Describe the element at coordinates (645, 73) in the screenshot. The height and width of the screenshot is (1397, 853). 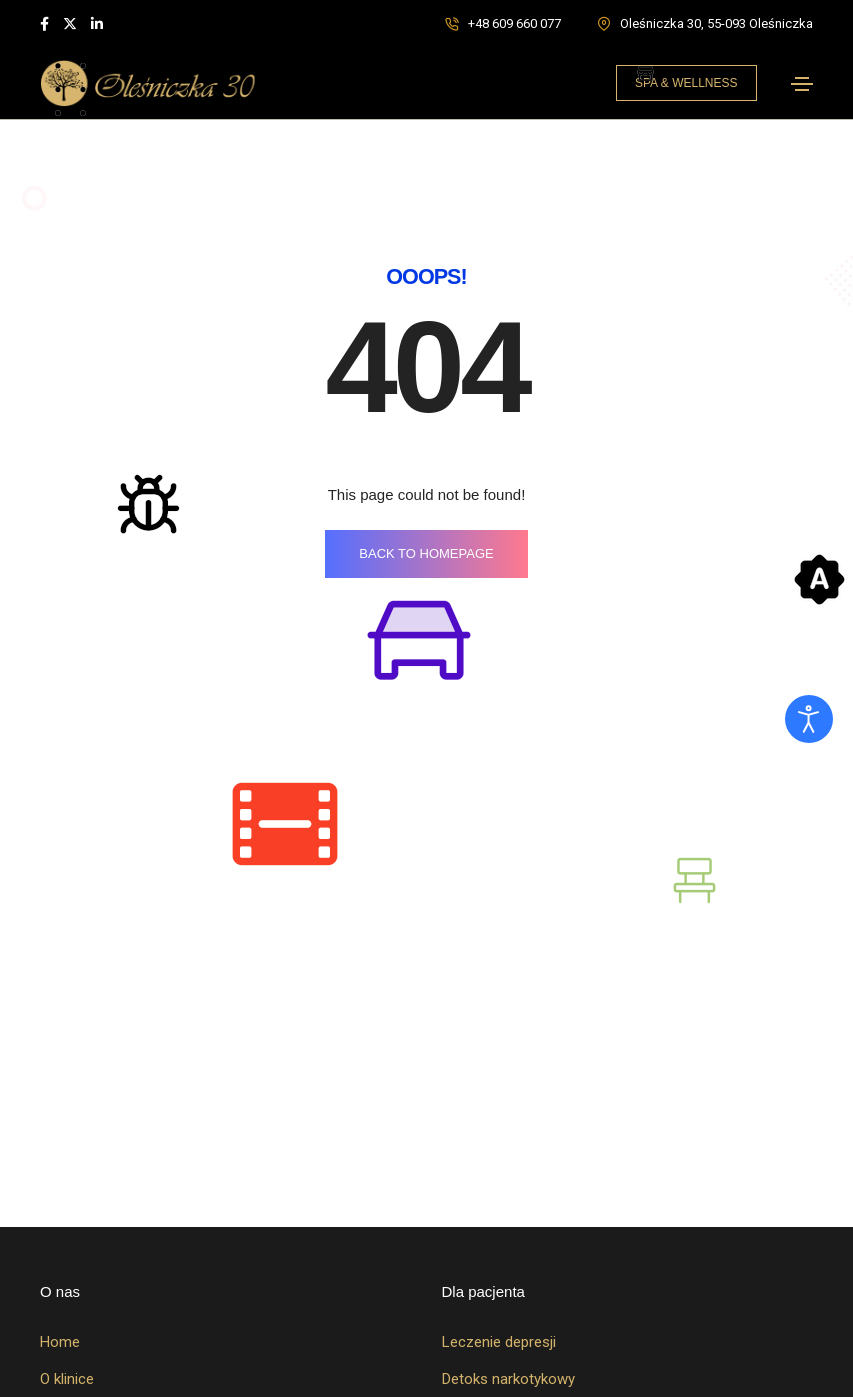
I see `access the online store or marketplace` at that location.